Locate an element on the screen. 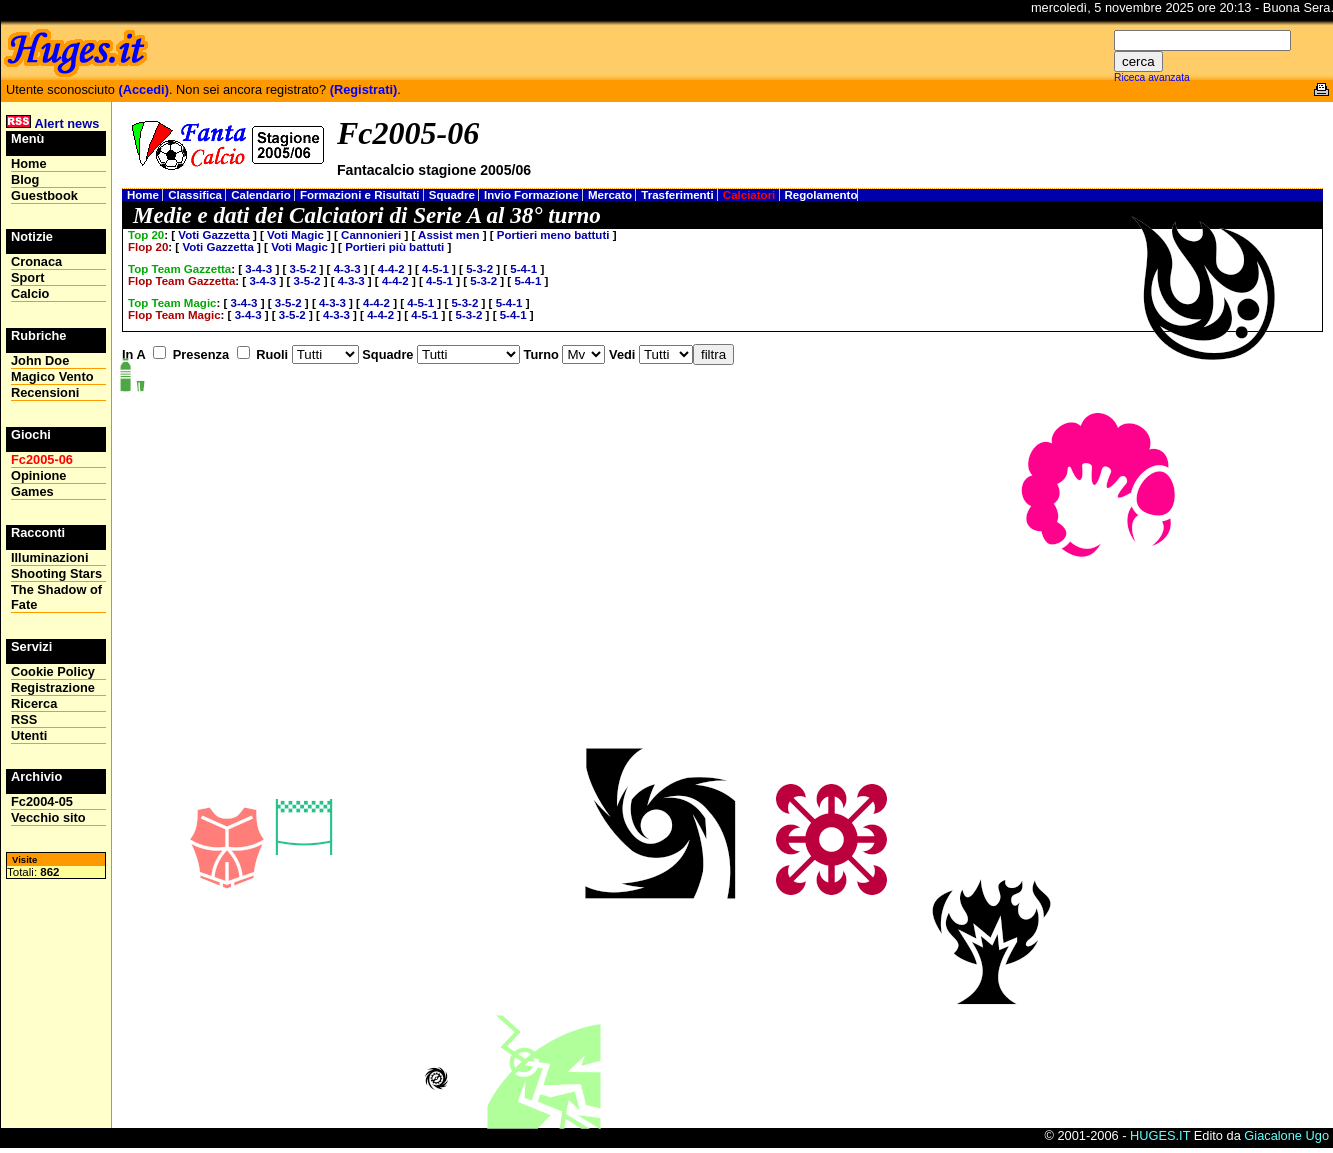  expand or distribute content in all directions is located at coordinates (831, 839).